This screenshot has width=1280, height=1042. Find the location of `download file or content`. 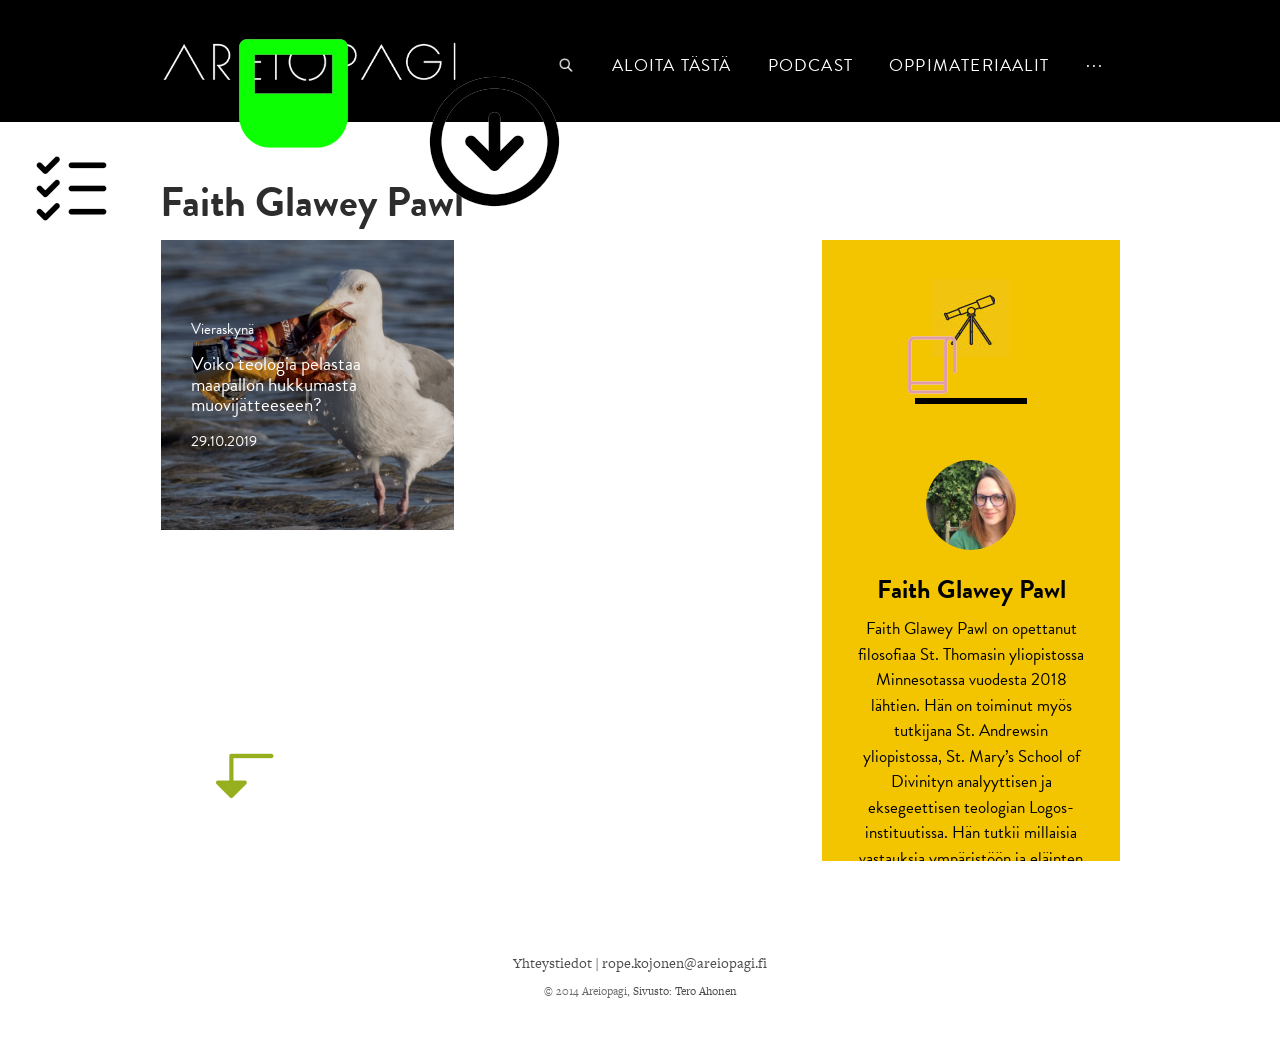

download file or content is located at coordinates (494, 141).